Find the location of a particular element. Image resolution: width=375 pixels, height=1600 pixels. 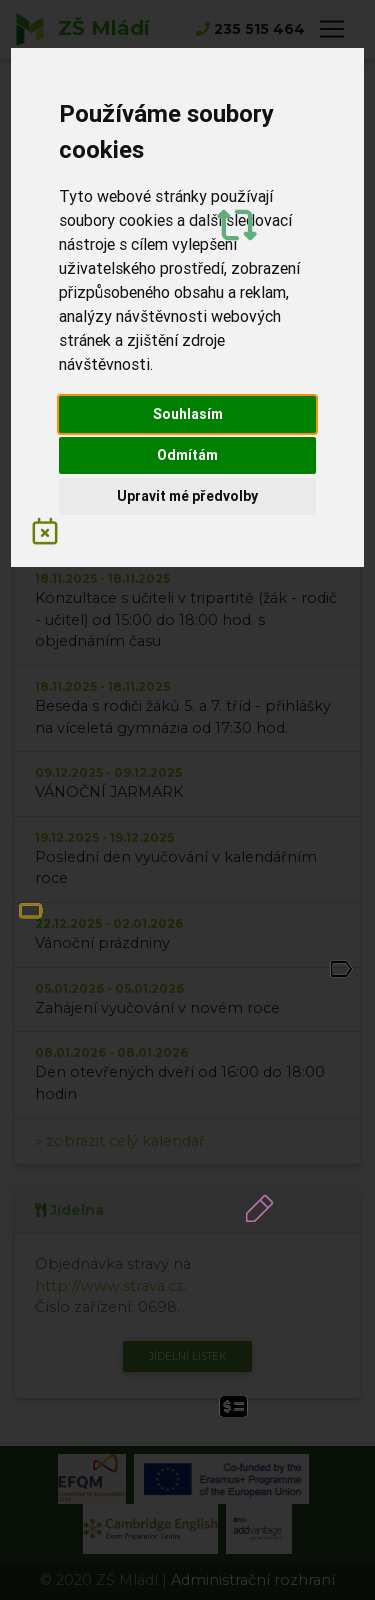

retweet or repost this content is located at coordinates (237, 225).